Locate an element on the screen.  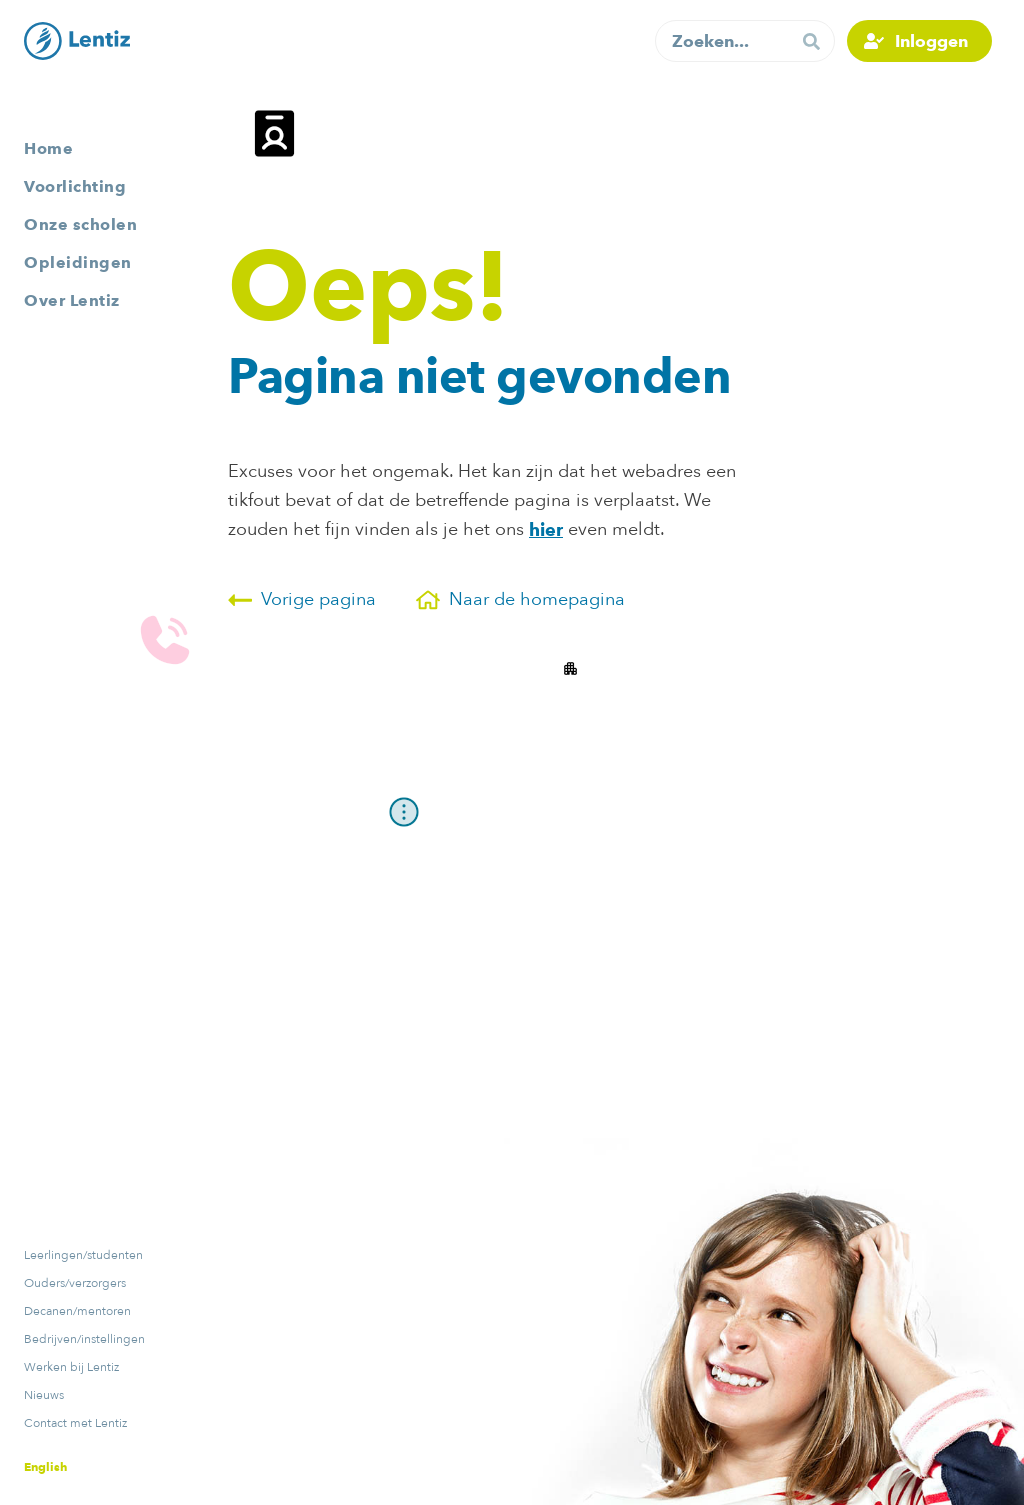
view your identification or profile badge is located at coordinates (274, 133).